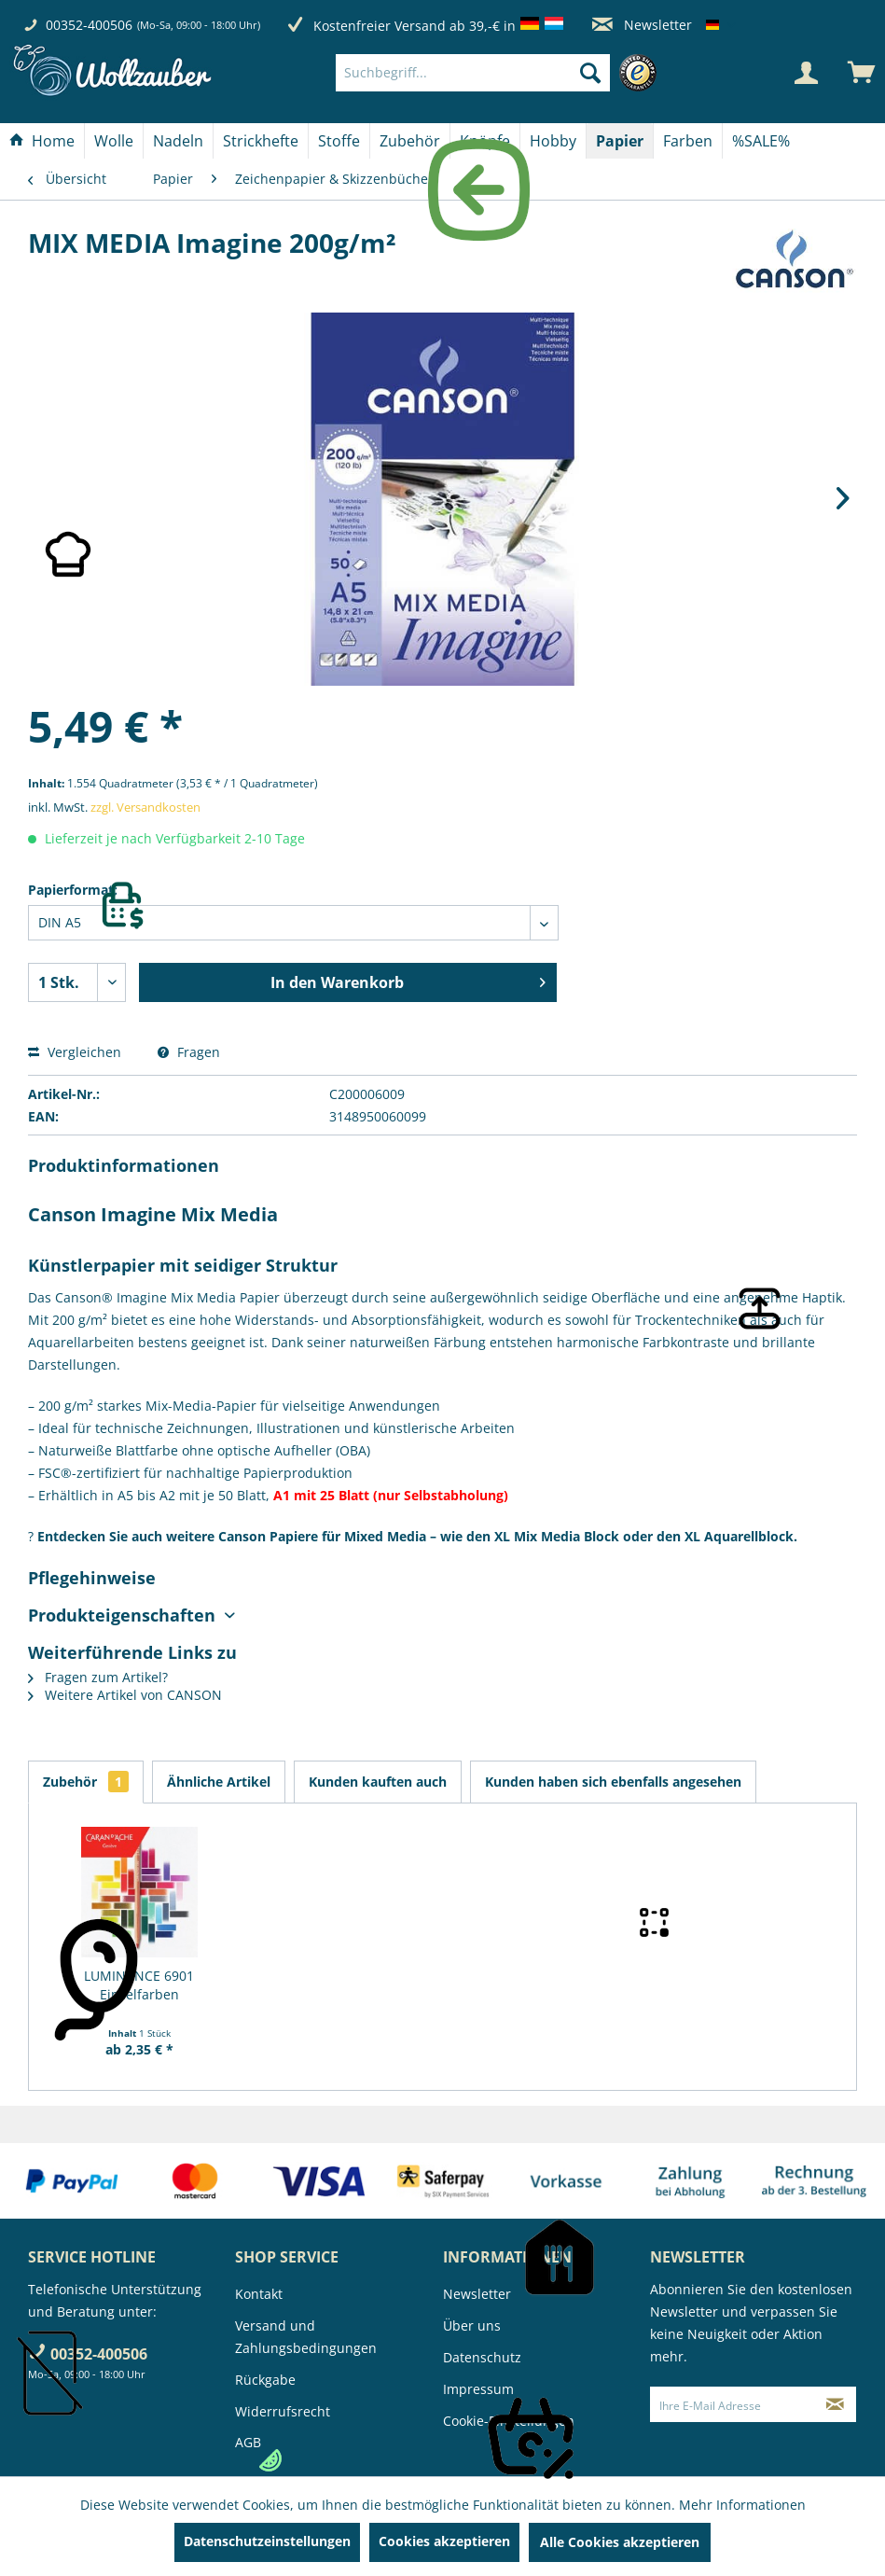 This screenshot has height=2576, width=885. What do you see at coordinates (478, 189) in the screenshot?
I see `go back to the previous screen` at bounding box center [478, 189].